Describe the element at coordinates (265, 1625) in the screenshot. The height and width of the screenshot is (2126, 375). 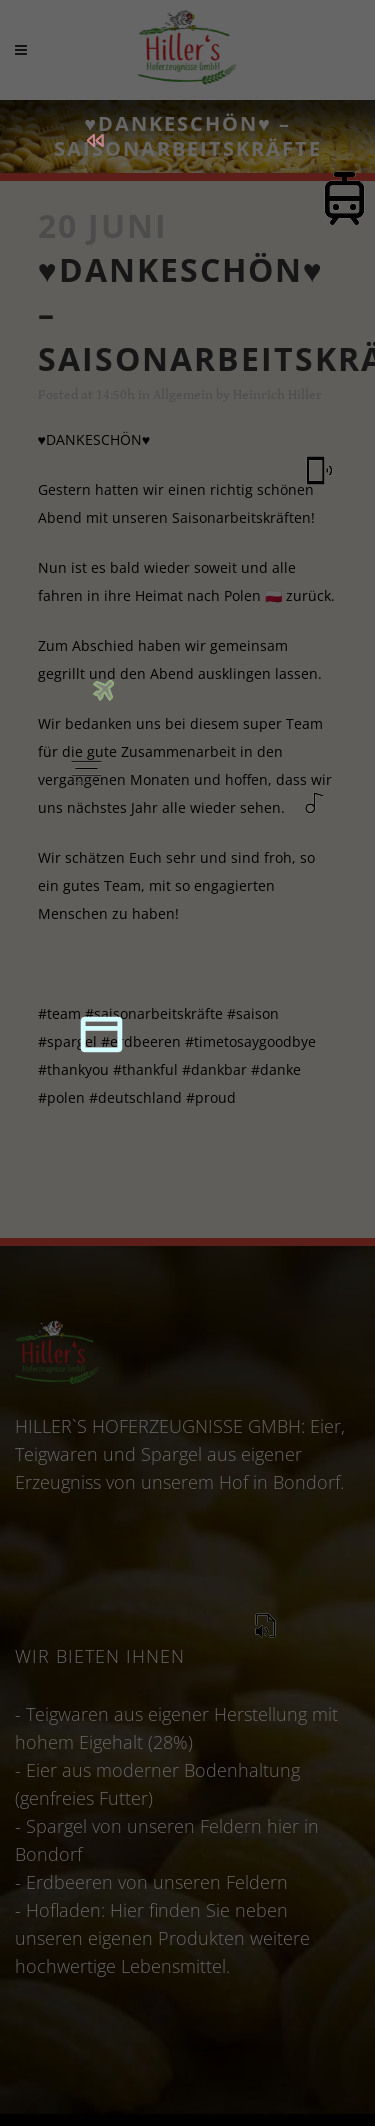
I see `open an audio file` at that location.